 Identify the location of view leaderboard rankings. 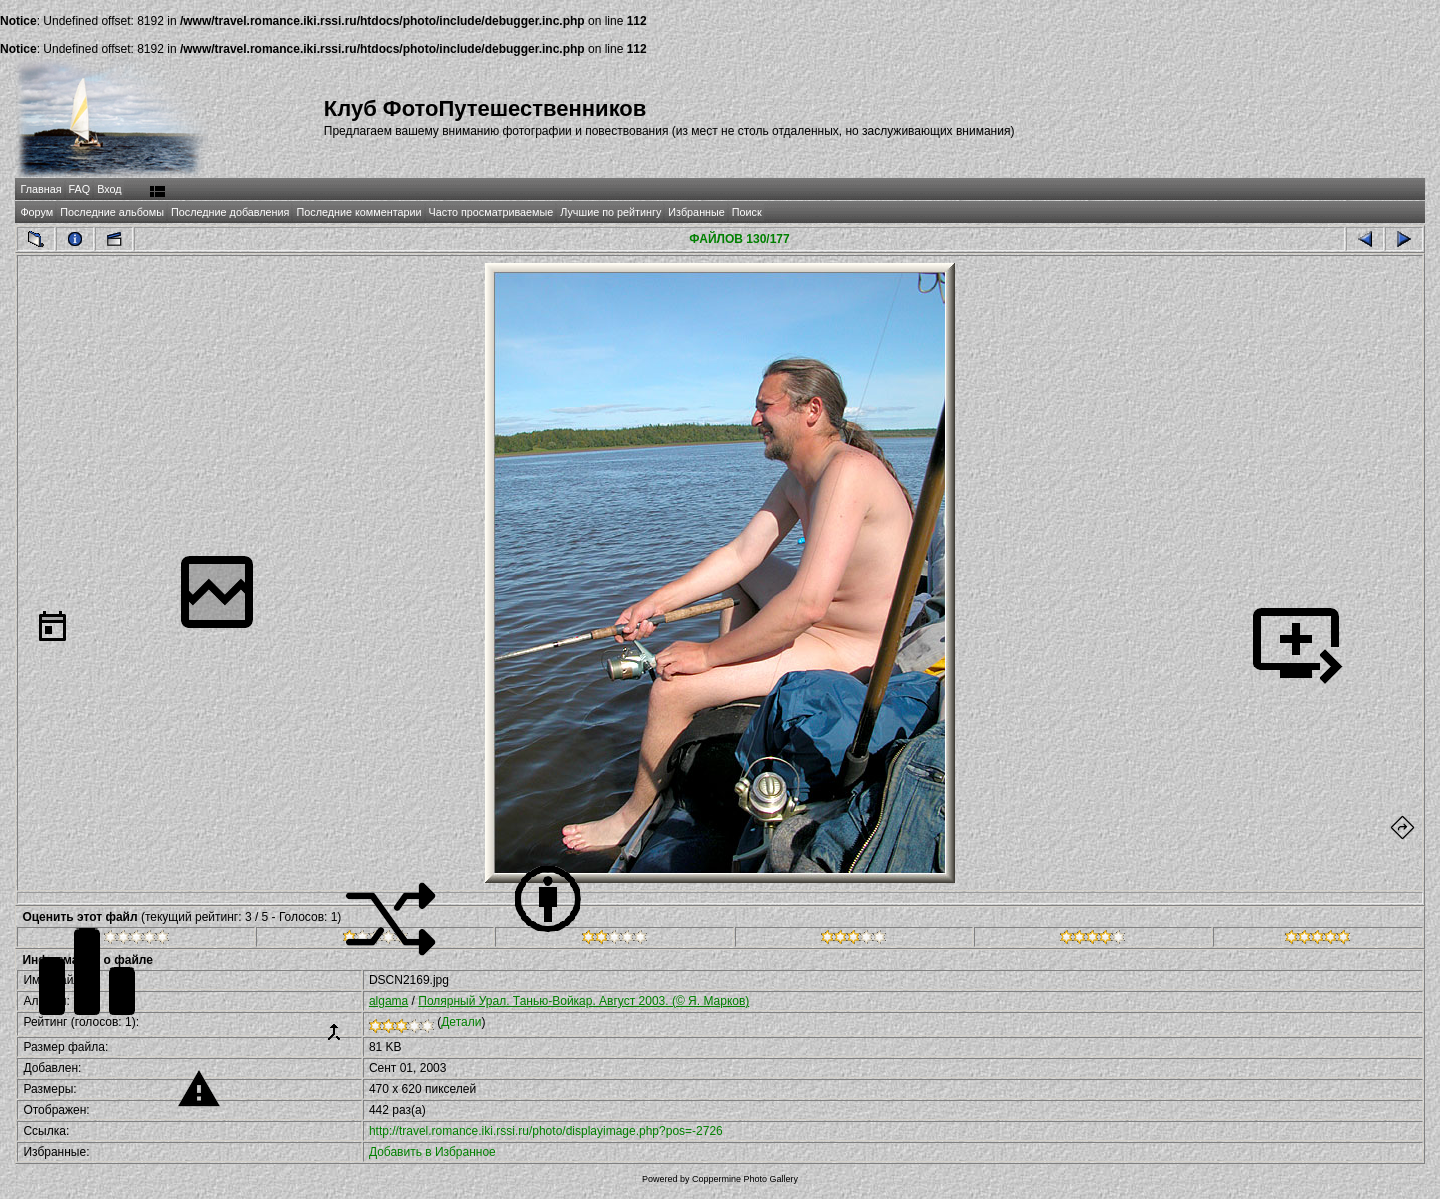
(87, 972).